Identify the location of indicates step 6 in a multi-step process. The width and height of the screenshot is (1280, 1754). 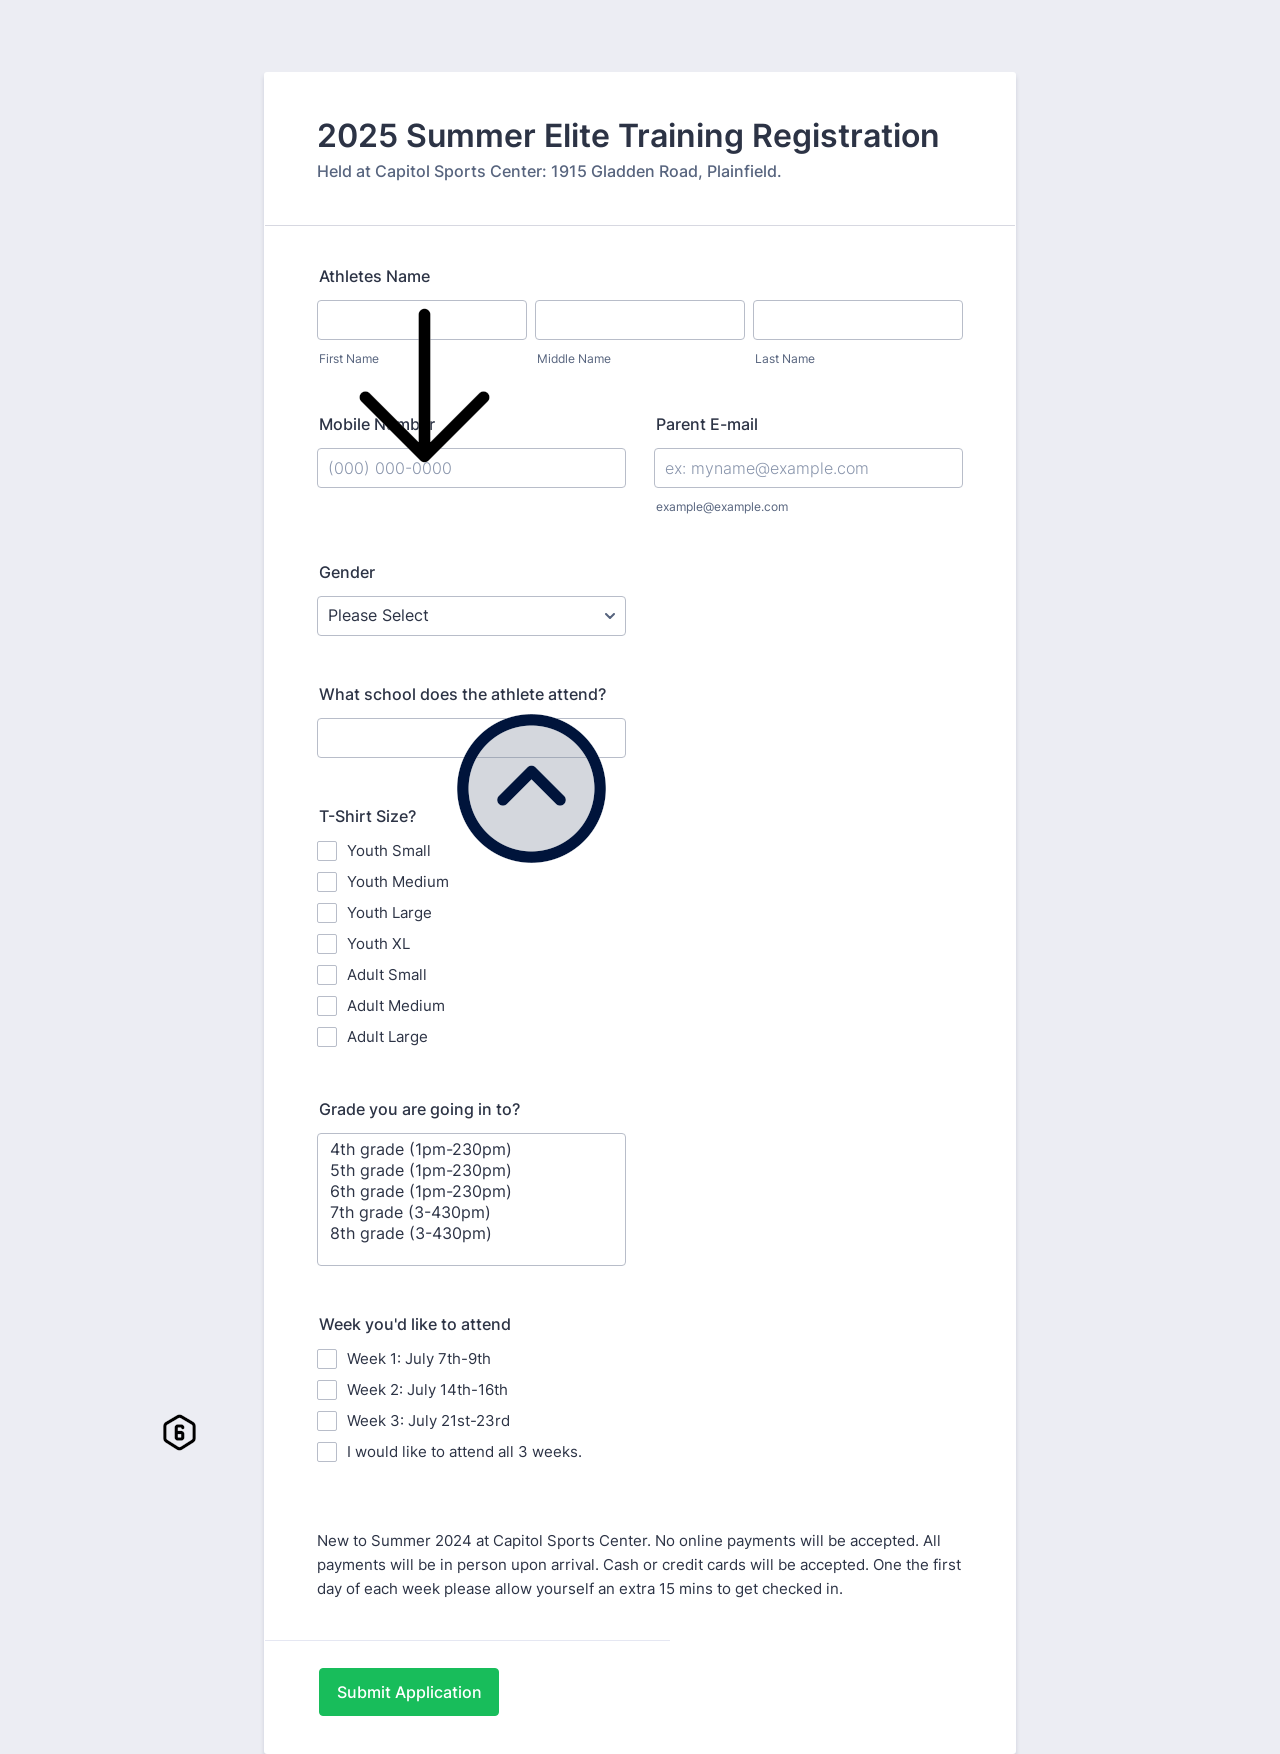
(179, 1432).